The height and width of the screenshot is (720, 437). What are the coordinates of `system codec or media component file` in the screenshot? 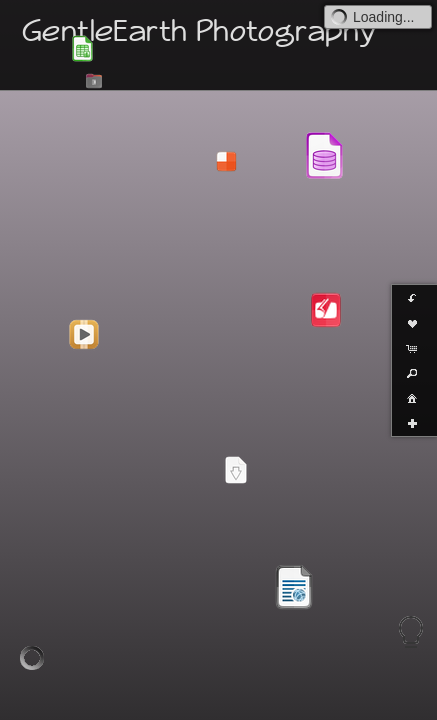 It's located at (84, 335).